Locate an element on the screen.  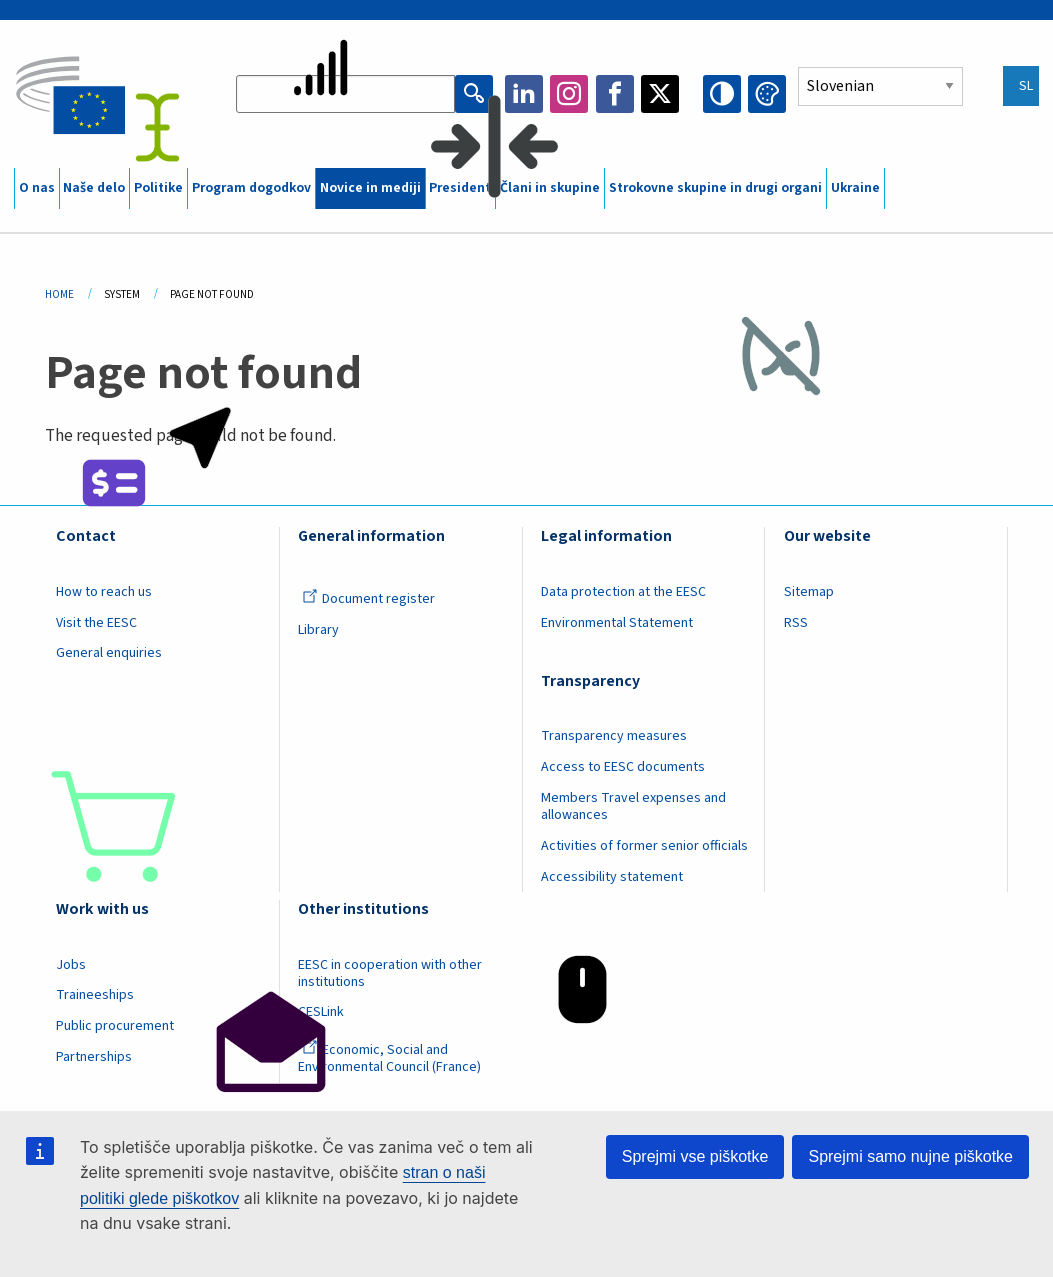
view an opened or read email is located at coordinates (271, 1046).